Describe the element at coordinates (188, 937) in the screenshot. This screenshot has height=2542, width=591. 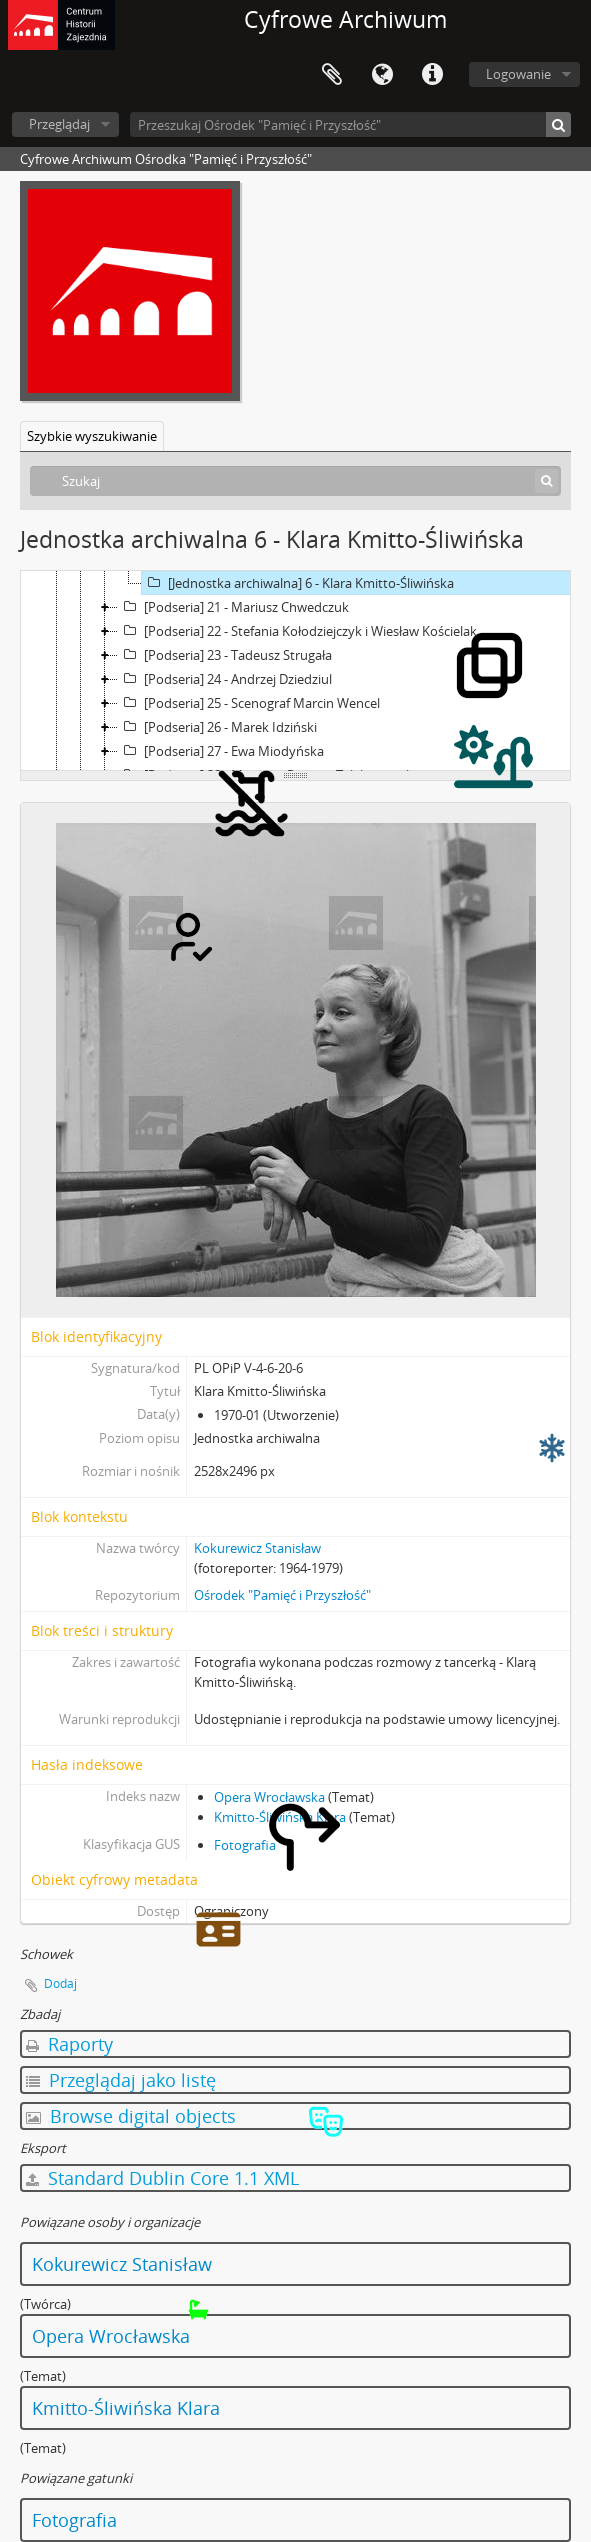
I see `verify or approve a user account` at that location.